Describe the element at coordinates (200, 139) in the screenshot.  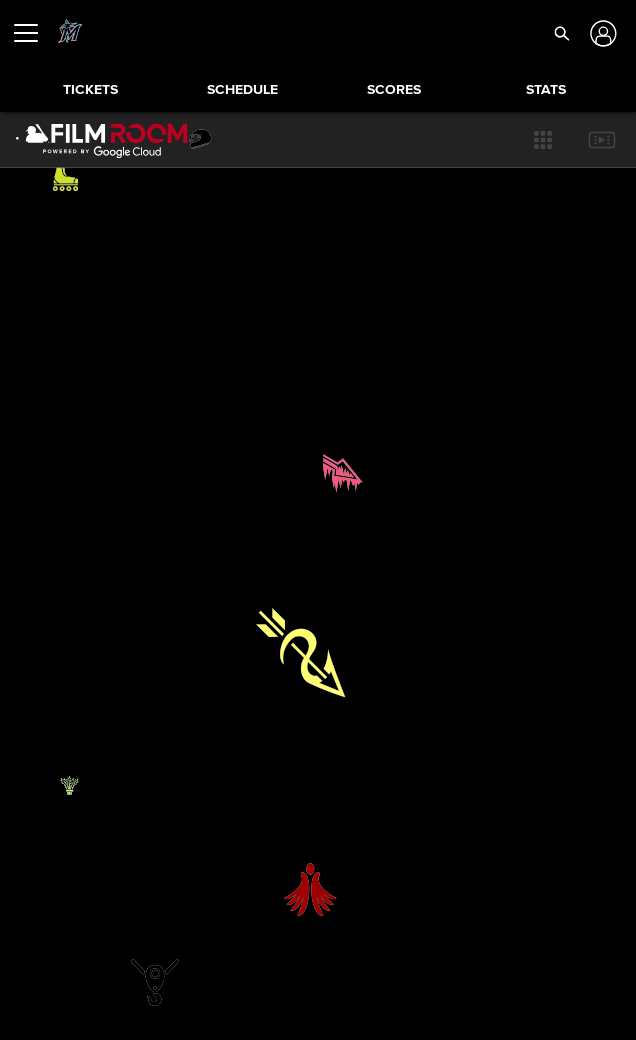
I see `select motorcycle helmet gear` at that location.